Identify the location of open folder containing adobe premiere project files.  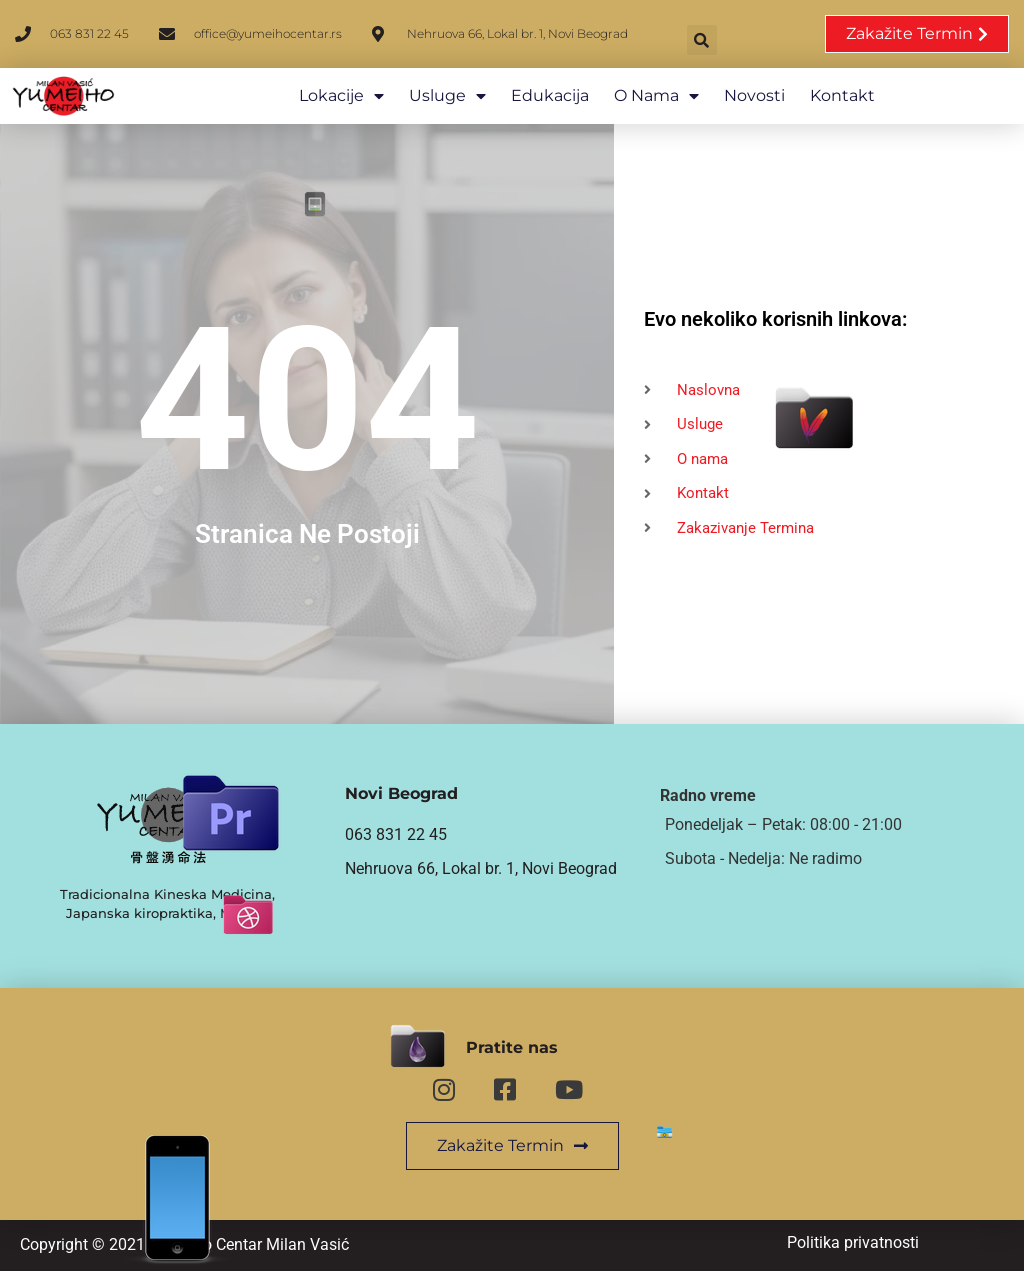
(230, 815).